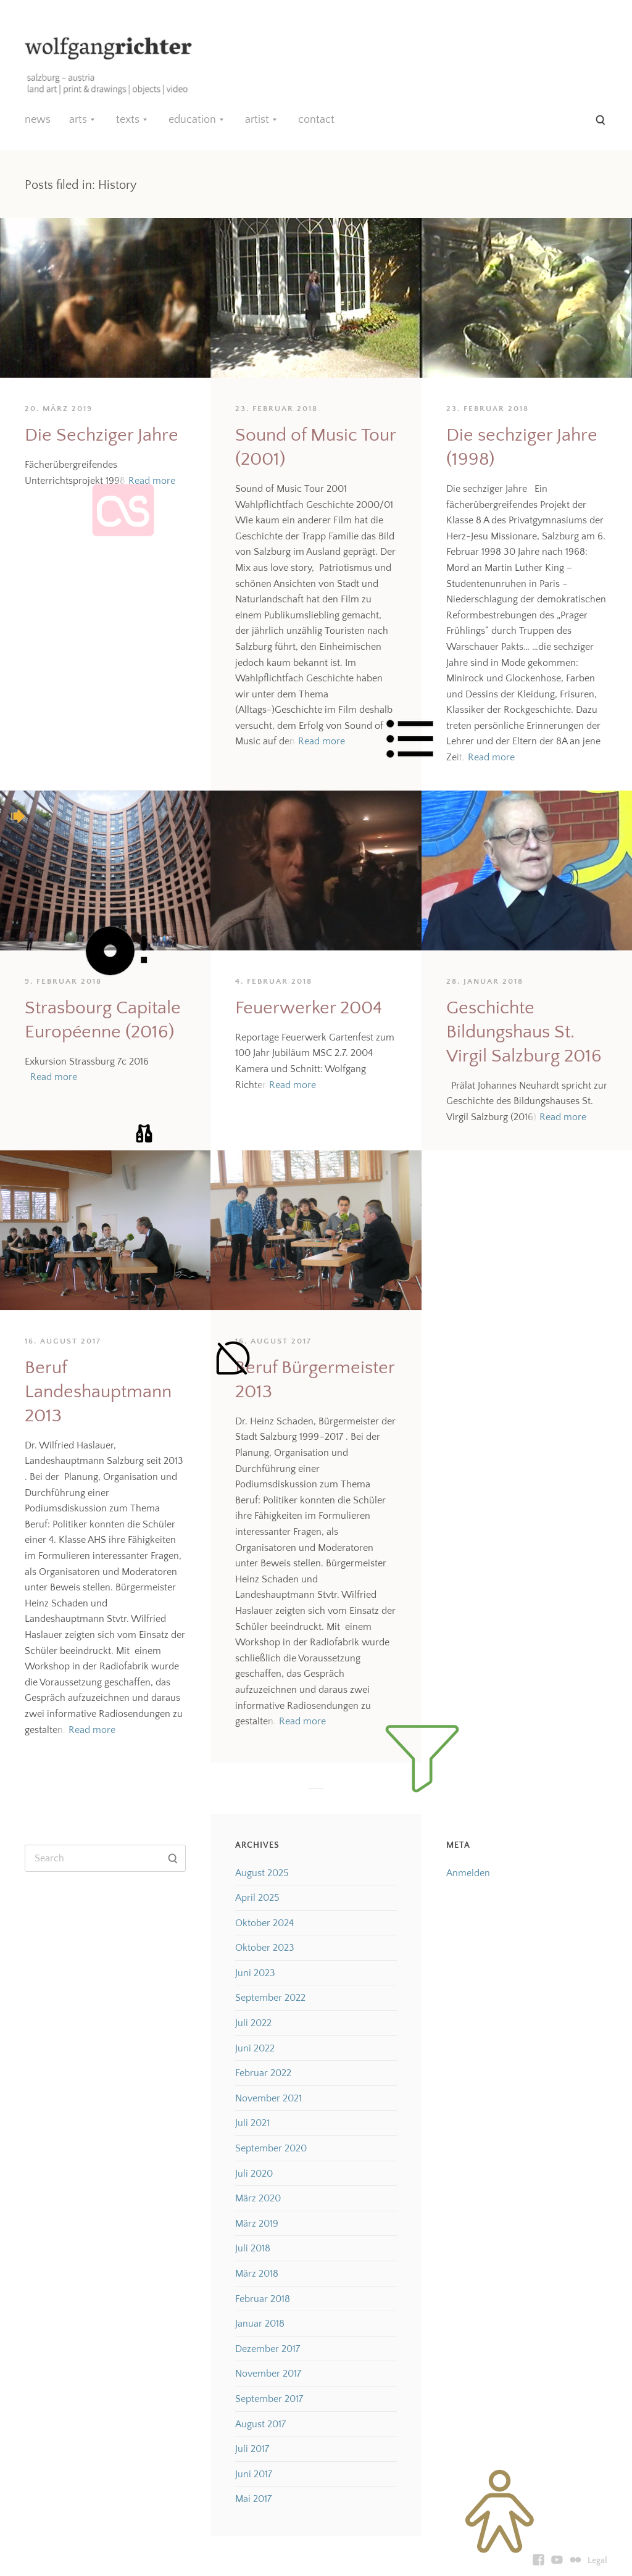 The height and width of the screenshot is (2576, 632). What do you see at coordinates (232, 1358) in the screenshot?
I see `mute or disable chat notifications` at bounding box center [232, 1358].